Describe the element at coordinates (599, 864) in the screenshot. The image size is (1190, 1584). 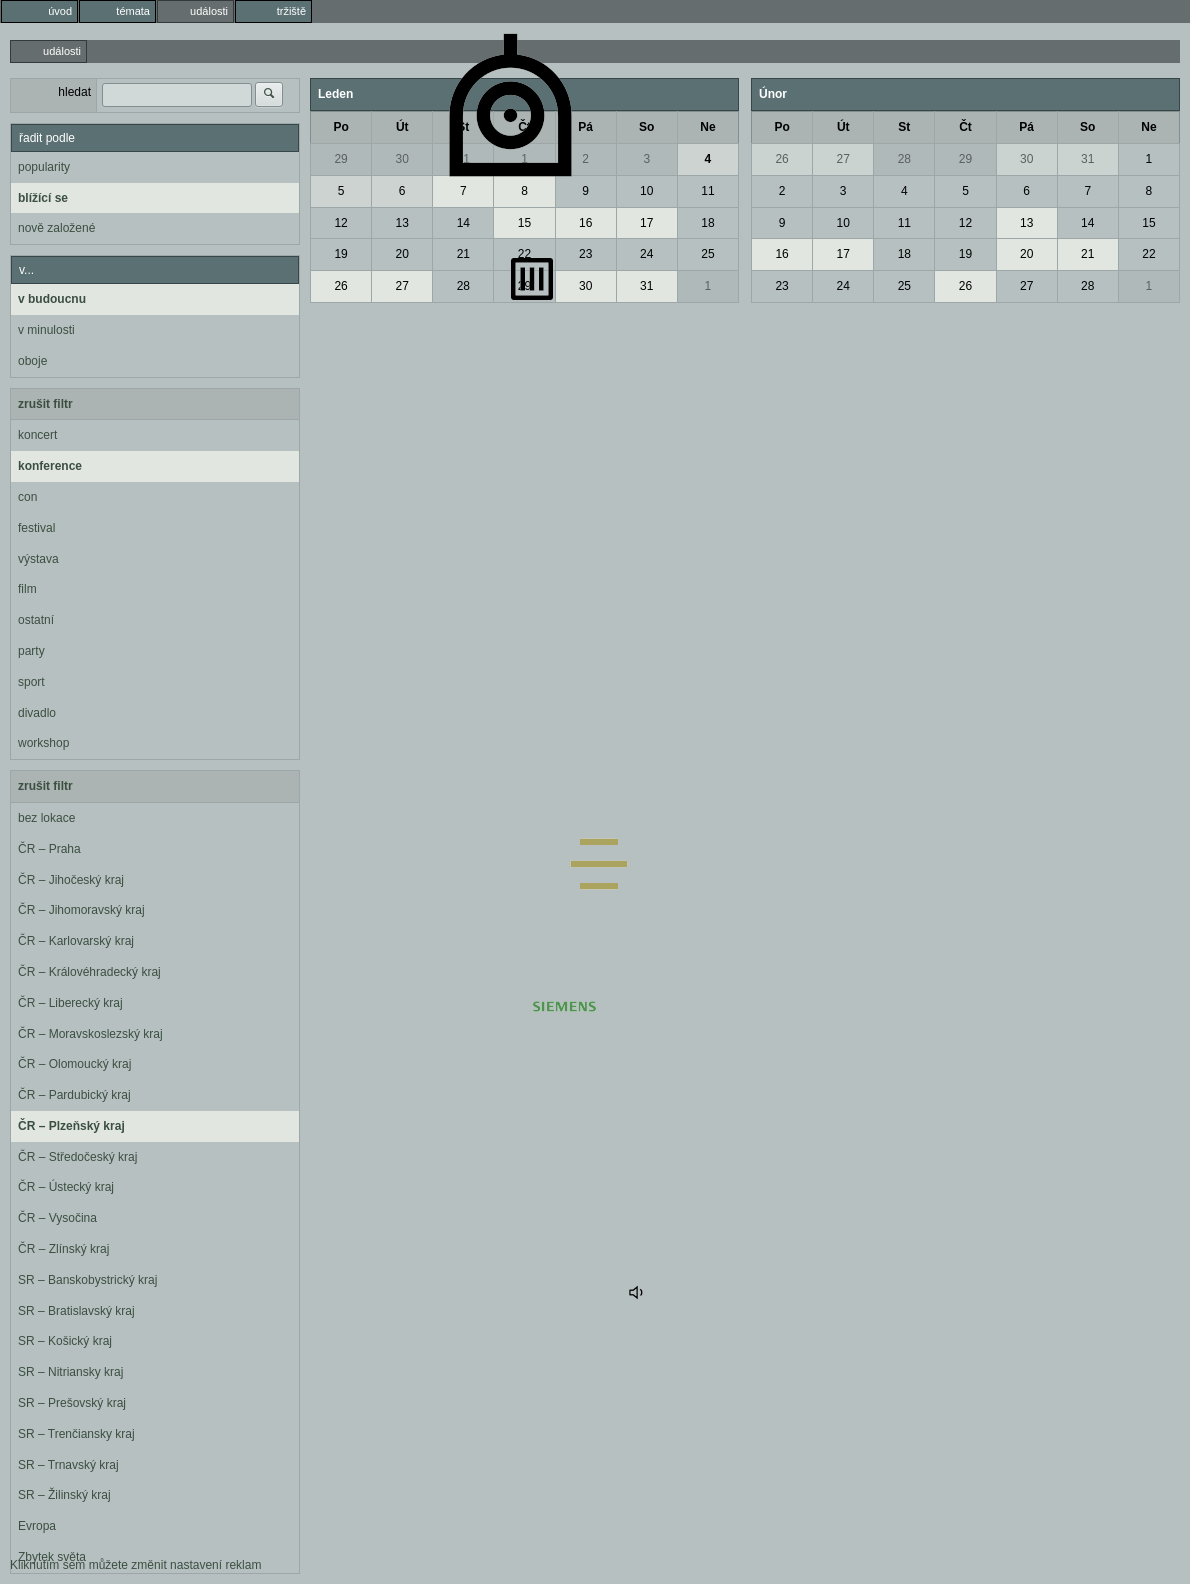
I see `open navigation menu` at that location.